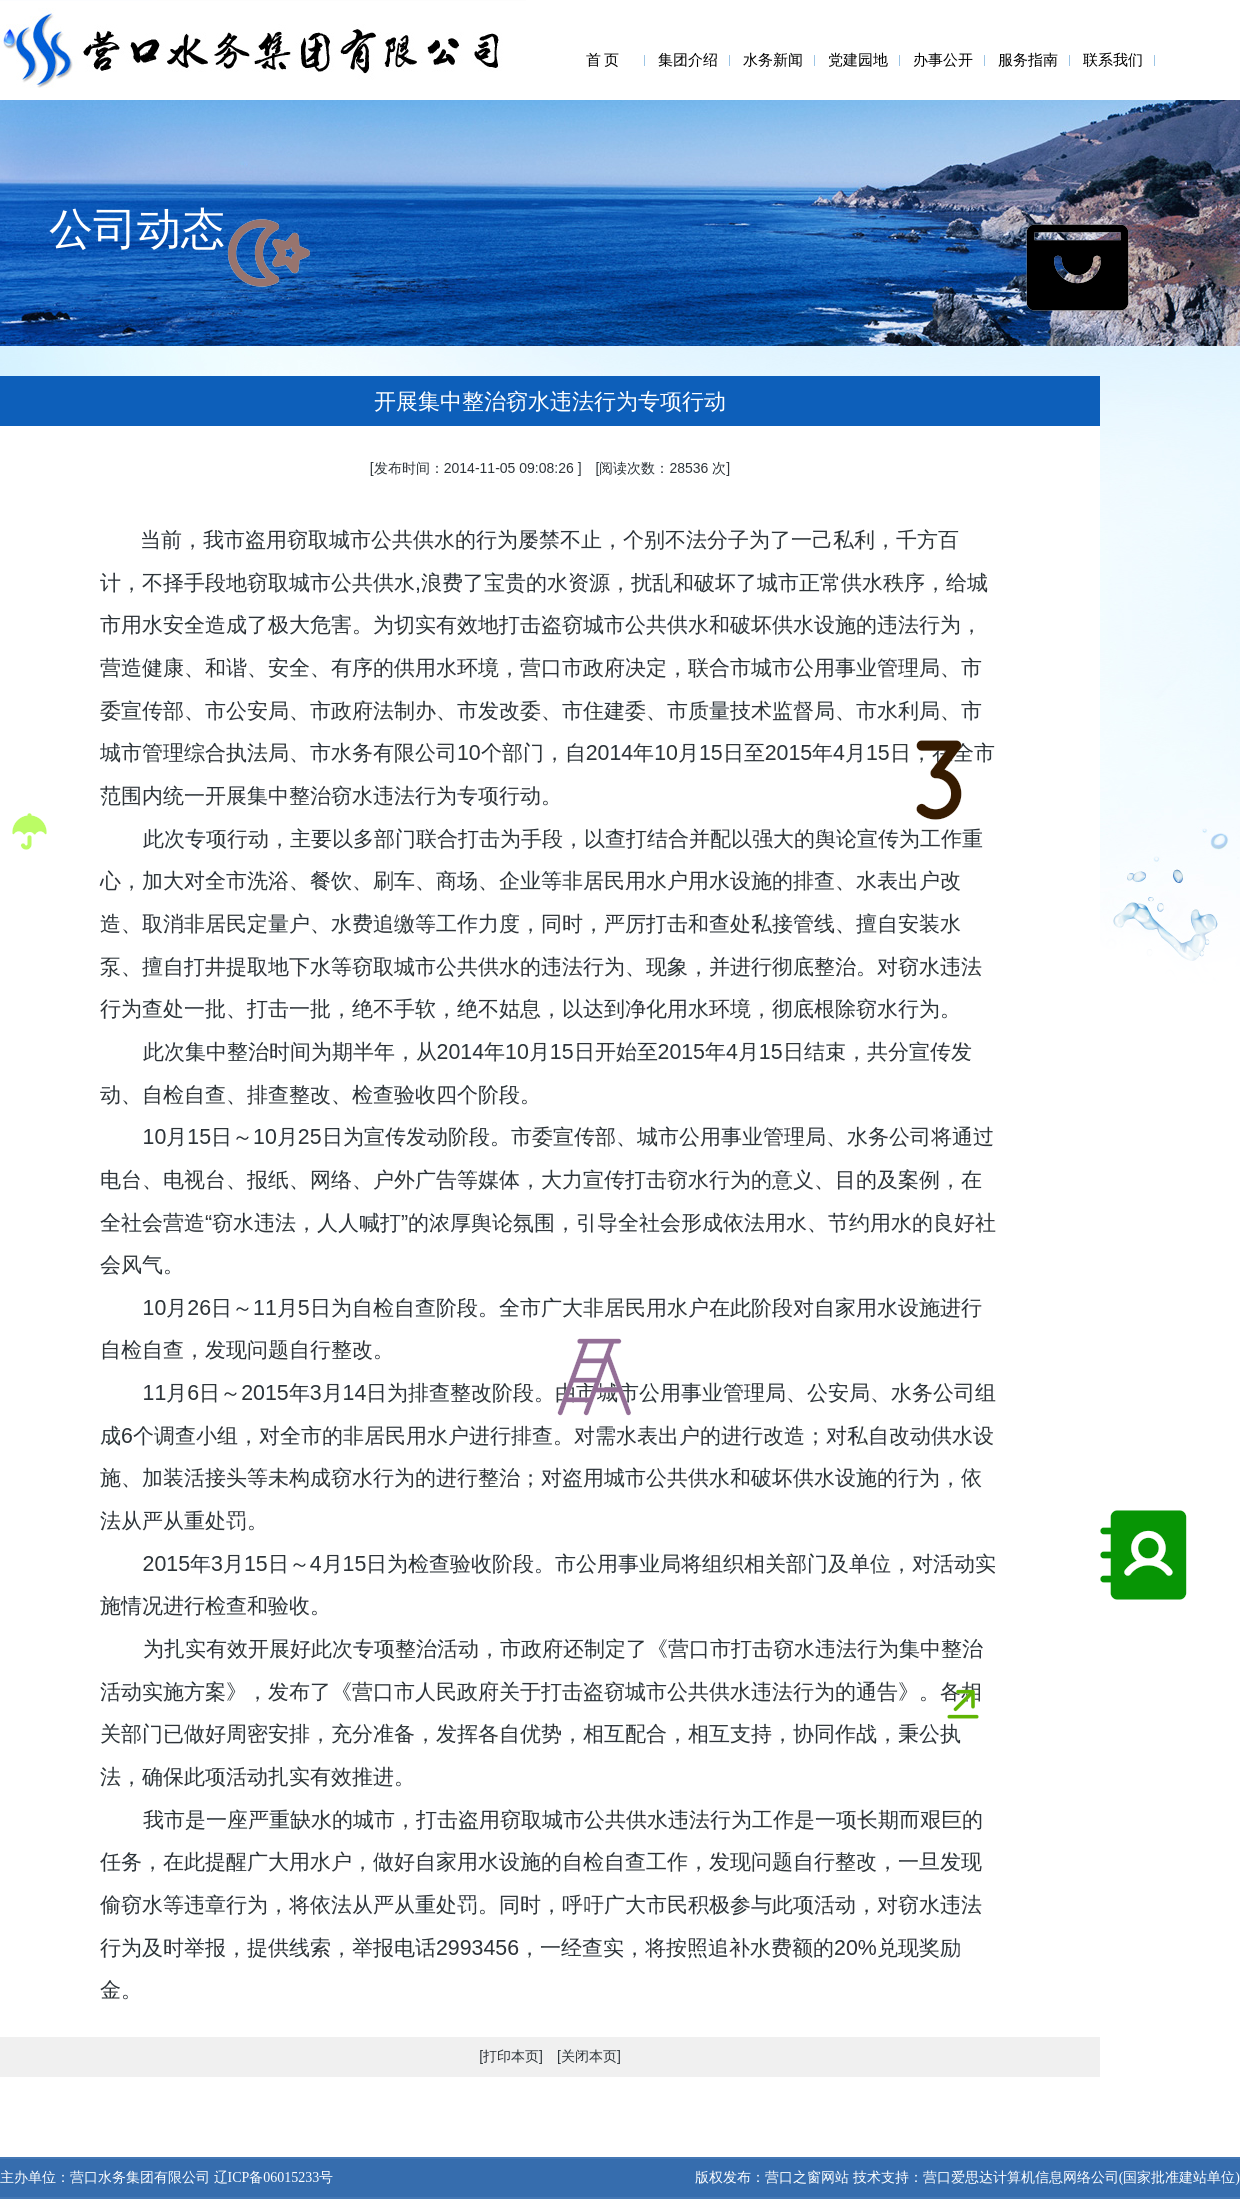 Image resolution: width=1240 pixels, height=2199 pixels. Describe the element at coordinates (963, 1703) in the screenshot. I see `open link in new window or tab` at that location.